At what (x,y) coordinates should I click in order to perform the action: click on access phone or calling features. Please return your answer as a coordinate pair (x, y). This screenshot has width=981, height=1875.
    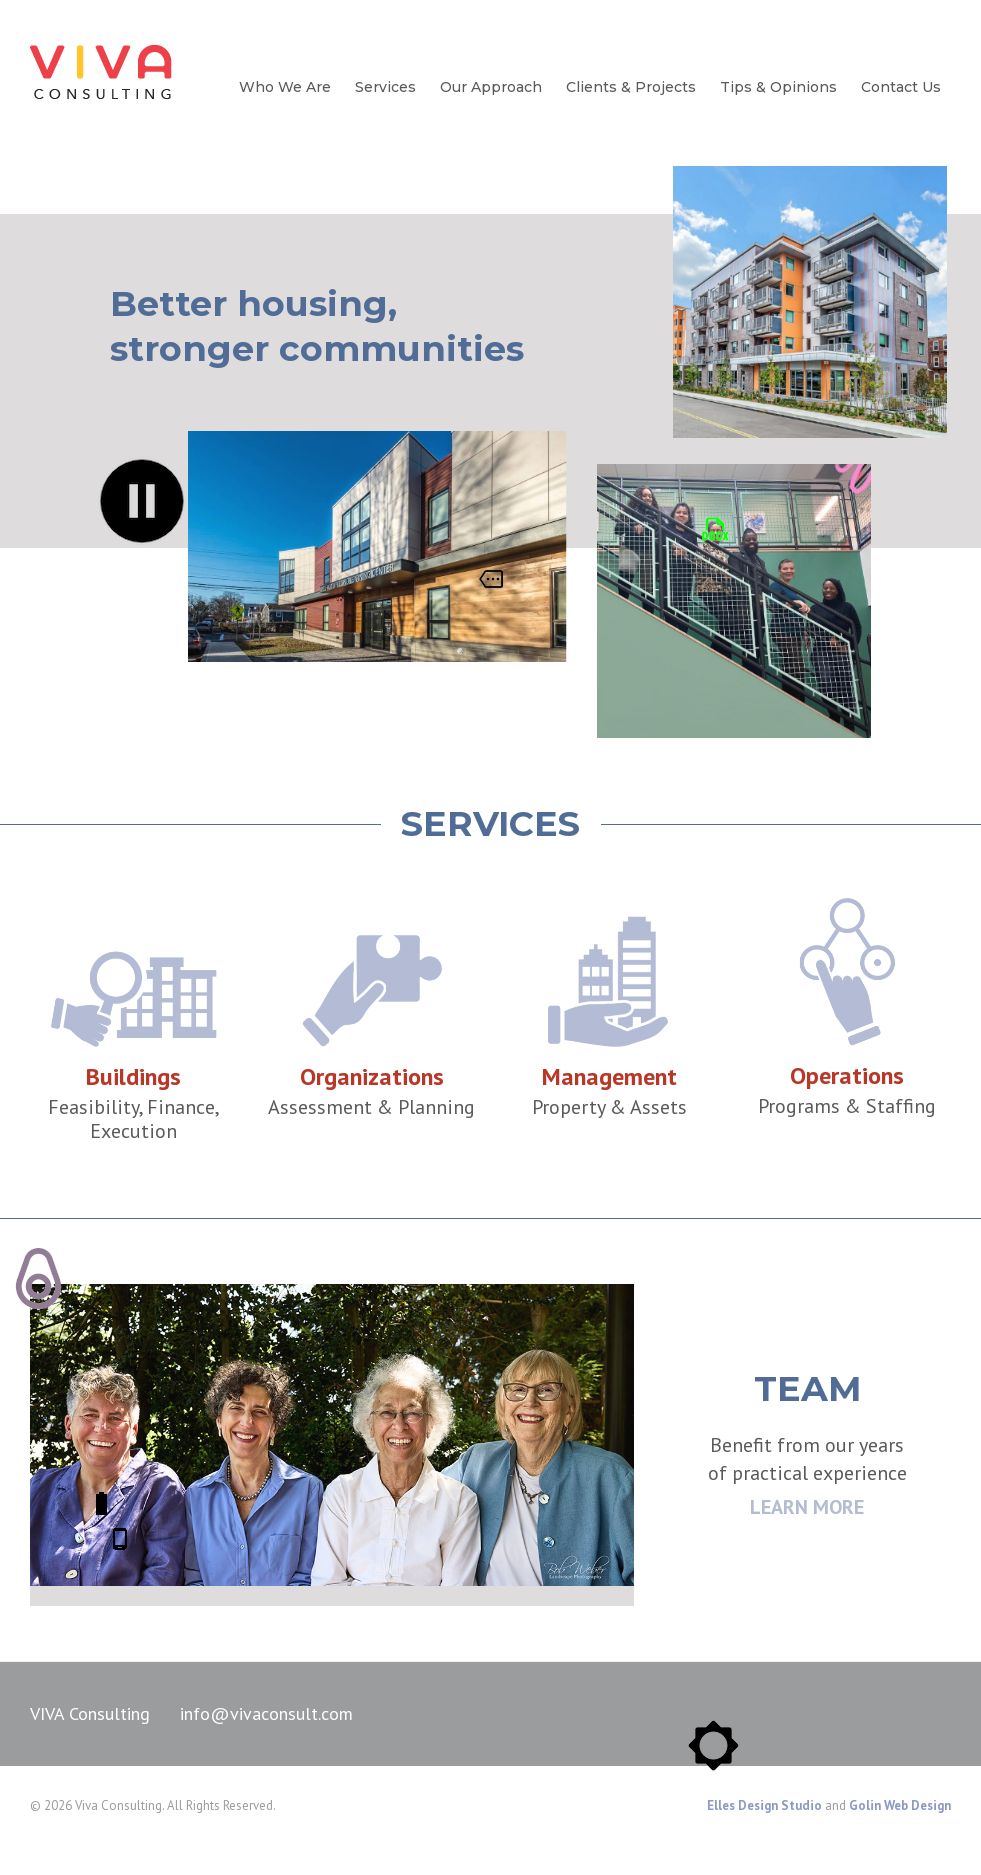
    Looking at the image, I should click on (120, 1539).